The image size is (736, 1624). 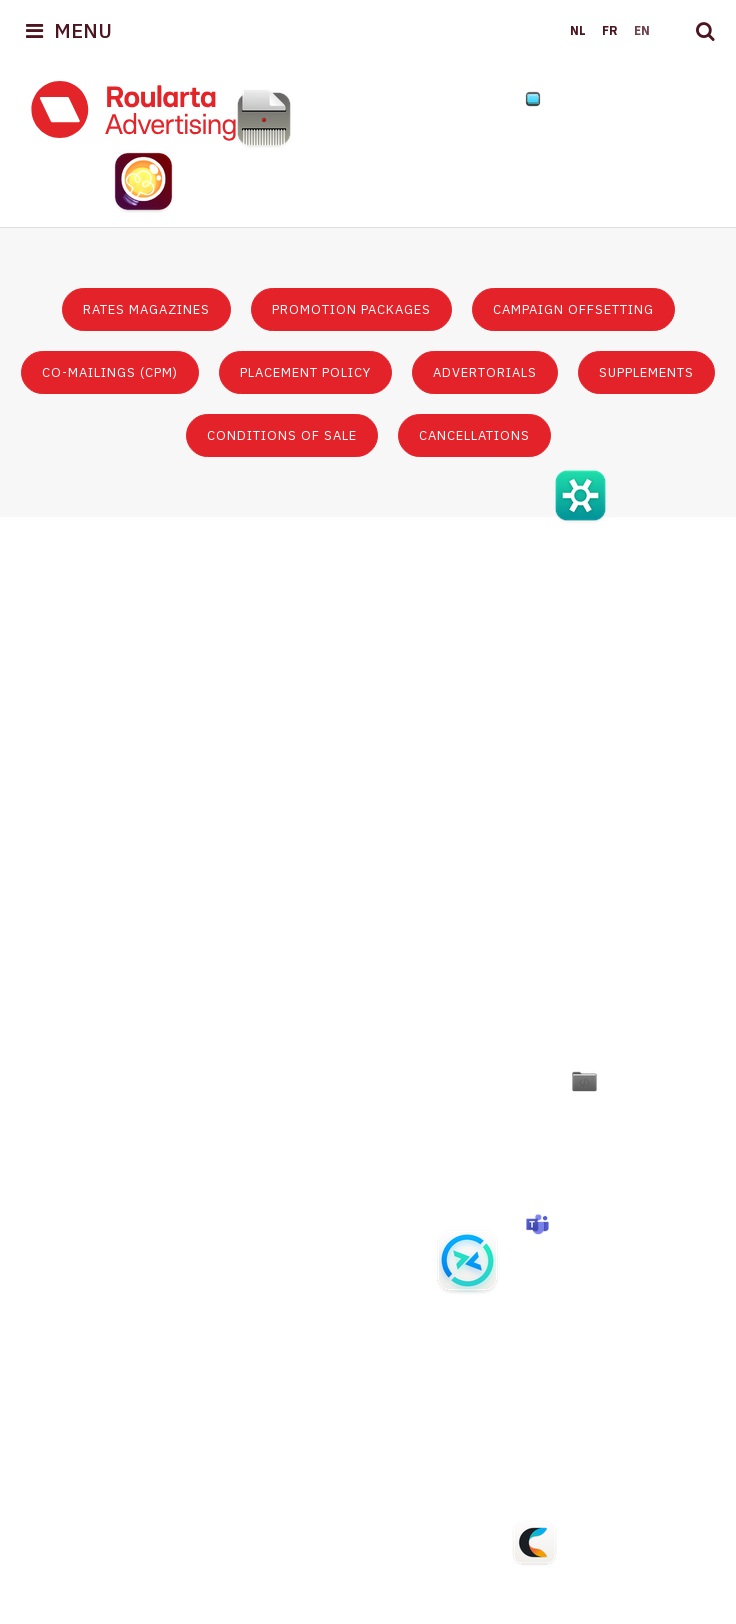 What do you see at coordinates (143, 181) in the screenshot?
I see `open oneshot game app` at bounding box center [143, 181].